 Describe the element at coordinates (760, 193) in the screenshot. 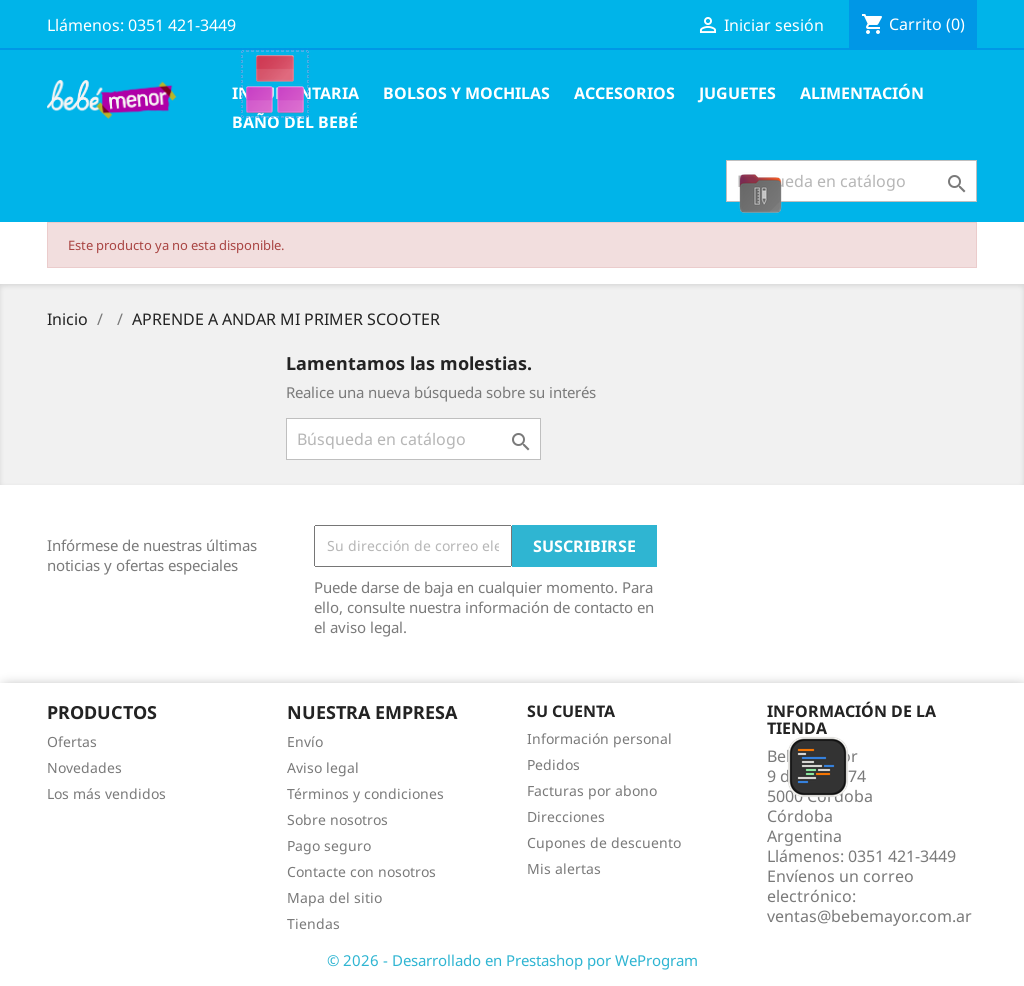

I see `open templates folder` at that location.